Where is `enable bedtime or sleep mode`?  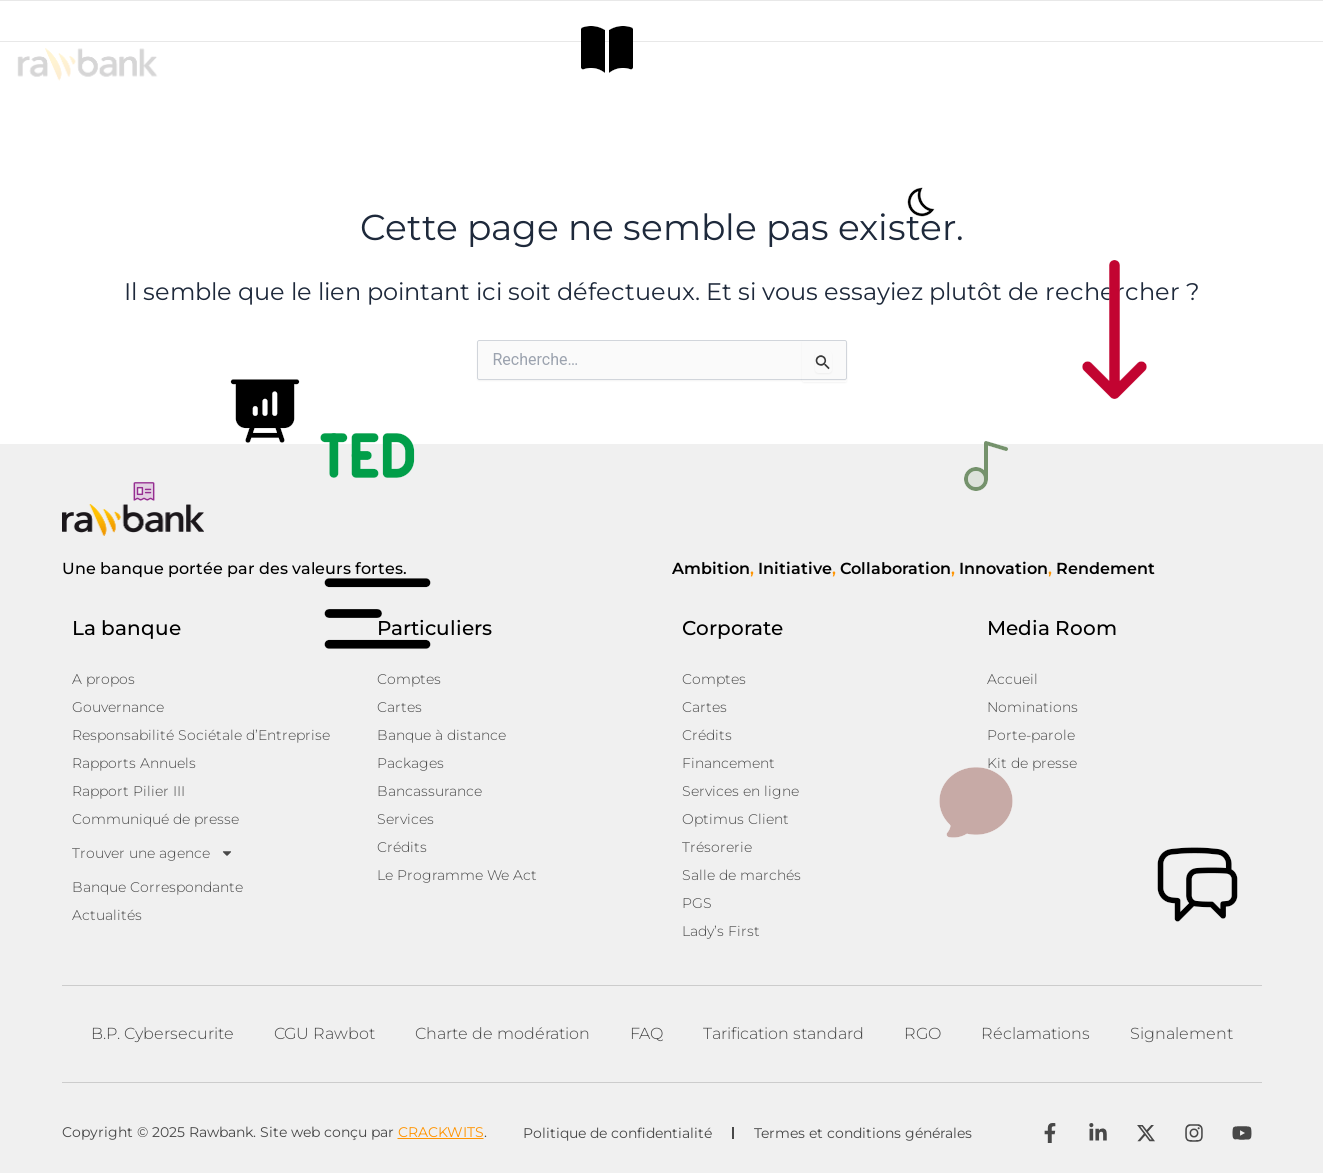
enable bedtime or sleep mode is located at coordinates (922, 202).